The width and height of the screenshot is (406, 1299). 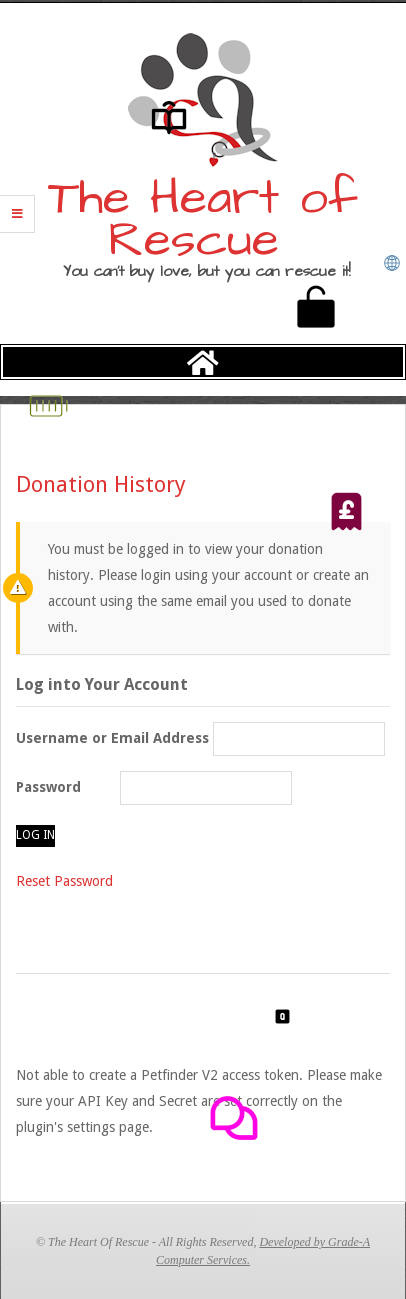 What do you see at coordinates (282, 1016) in the screenshot?
I see `represents the letter Q in a keyboard or text input` at bounding box center [282, 1016].